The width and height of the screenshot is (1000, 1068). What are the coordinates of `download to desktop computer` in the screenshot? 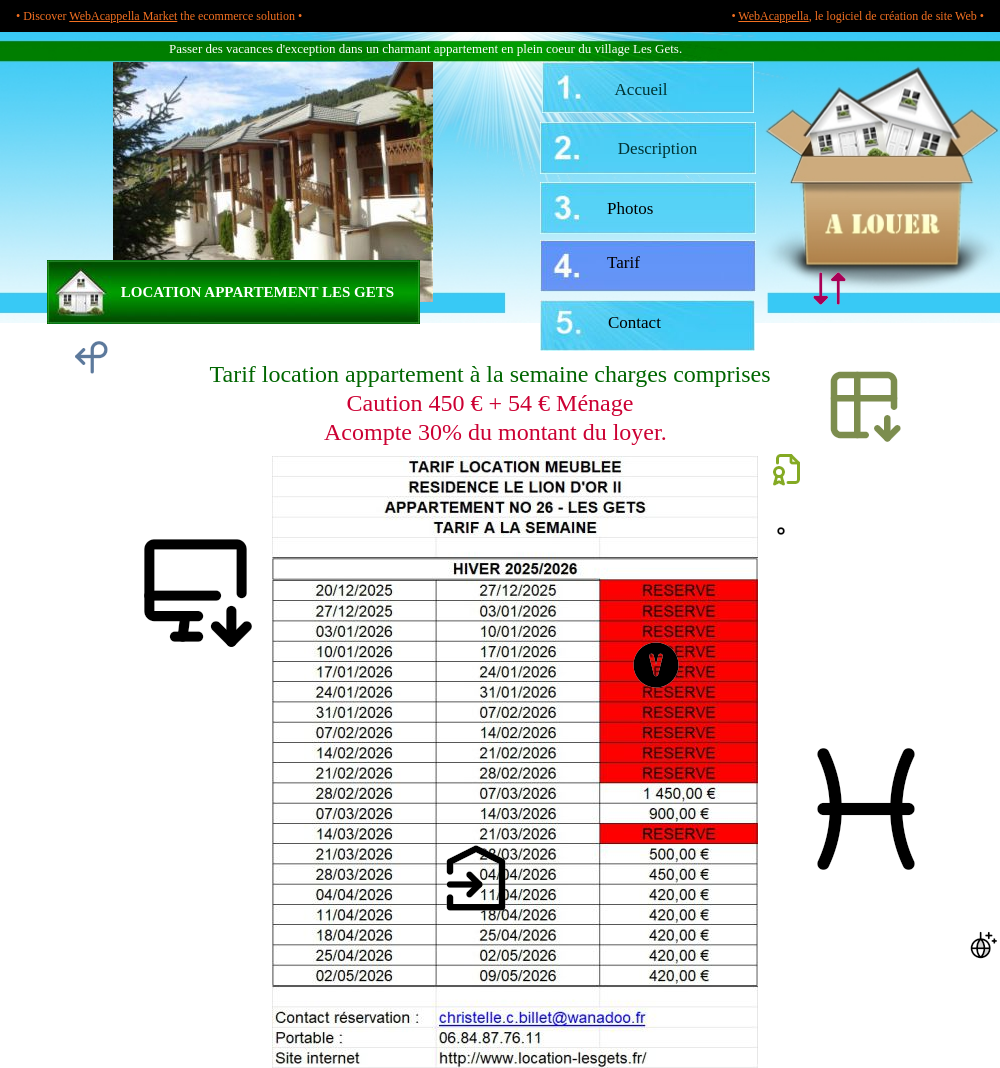 It's located at (195, 590).